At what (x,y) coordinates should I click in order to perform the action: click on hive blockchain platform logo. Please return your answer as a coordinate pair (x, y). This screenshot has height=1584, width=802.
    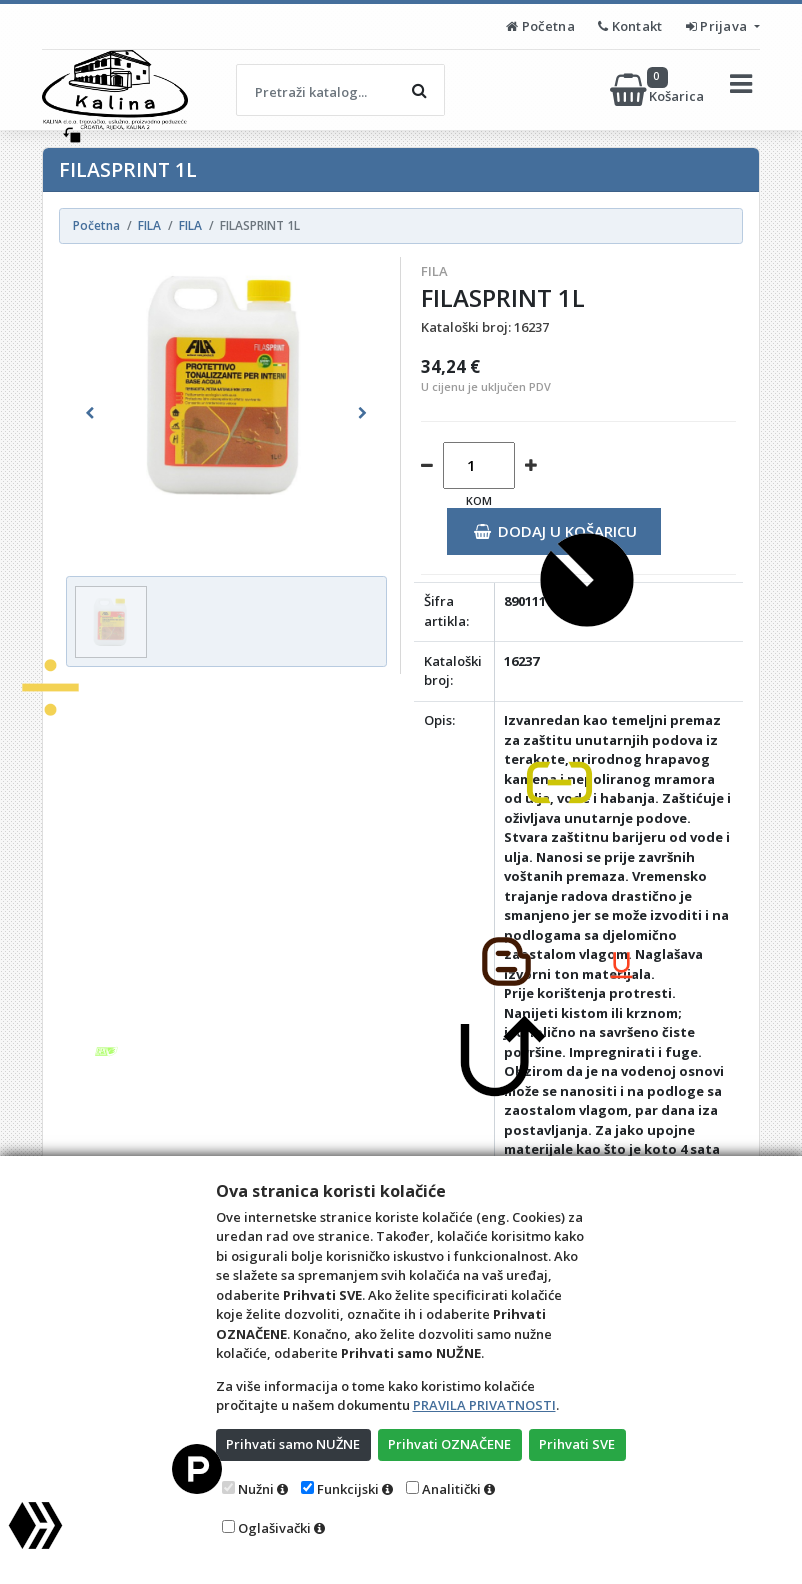
    Looking at the image, I should click on (35, 1525).